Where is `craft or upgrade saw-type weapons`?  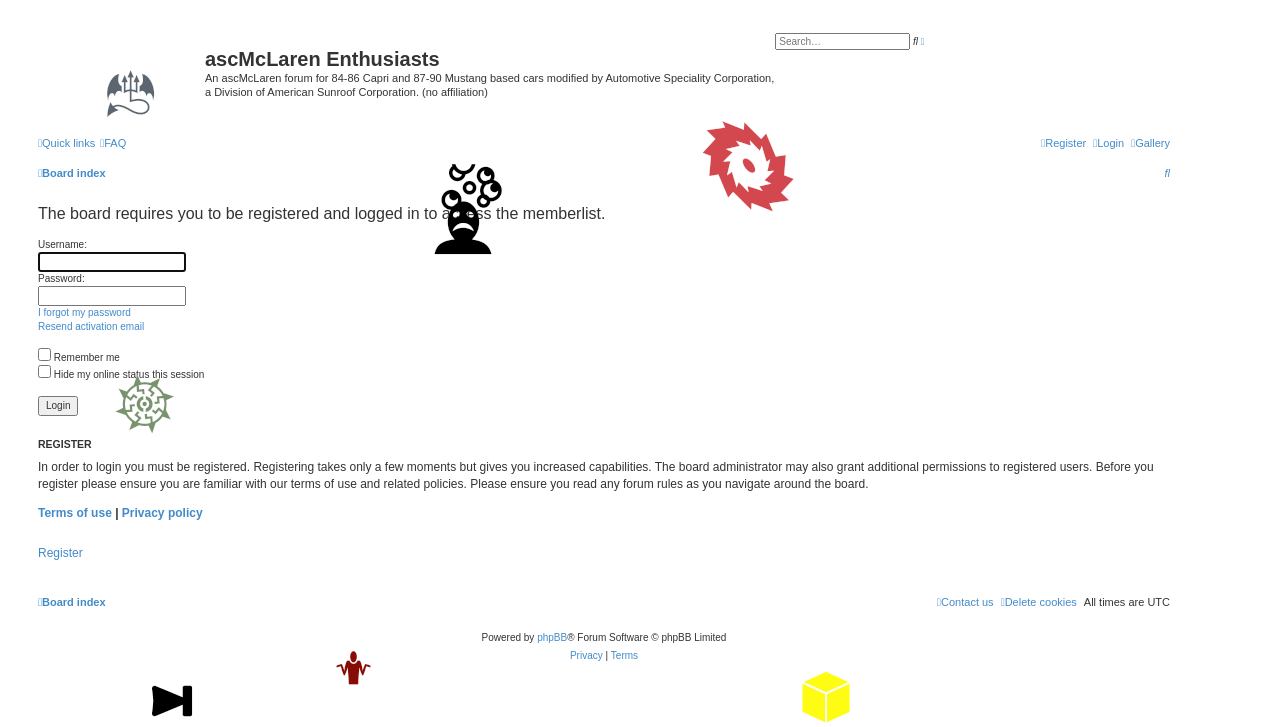
craft or upgrade saw-type weapons is located at coordinates (748, 166).